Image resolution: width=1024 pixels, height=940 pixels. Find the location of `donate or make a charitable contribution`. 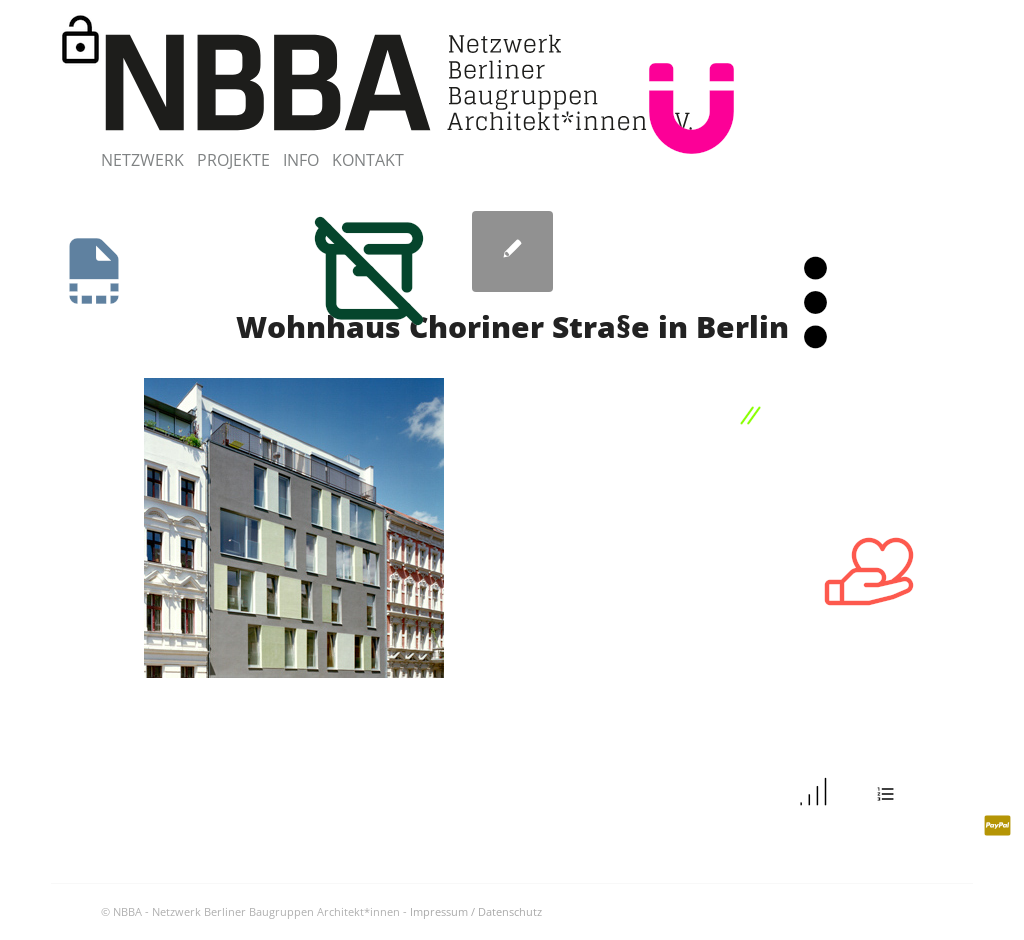

donate or make a charitable contribution is located at coordinates (872, 573).